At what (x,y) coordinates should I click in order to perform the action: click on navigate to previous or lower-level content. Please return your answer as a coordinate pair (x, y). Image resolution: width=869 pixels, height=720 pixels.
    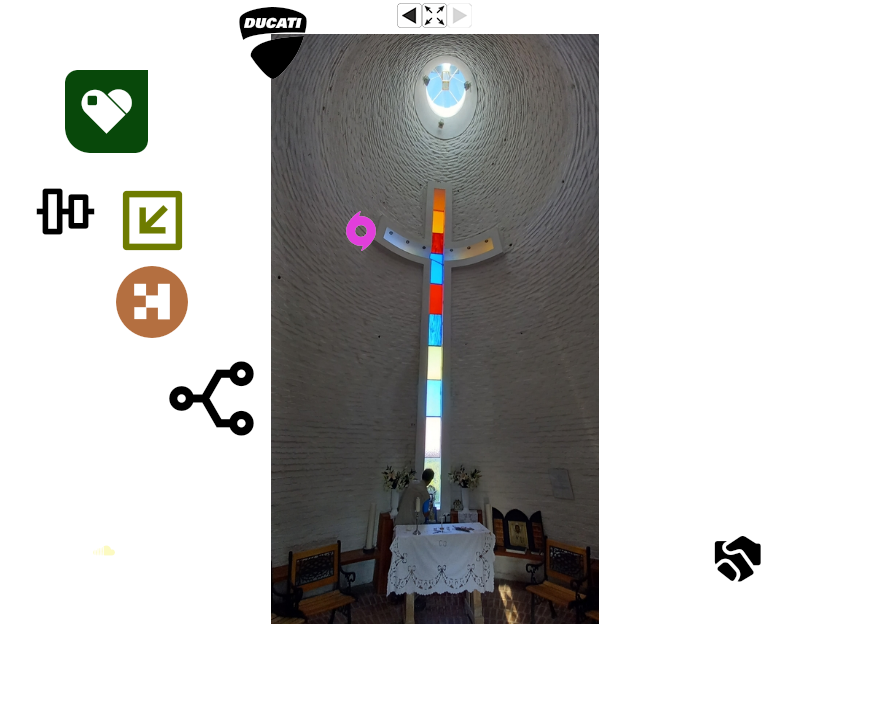
    Looking at the image, I should click on (152, 220).